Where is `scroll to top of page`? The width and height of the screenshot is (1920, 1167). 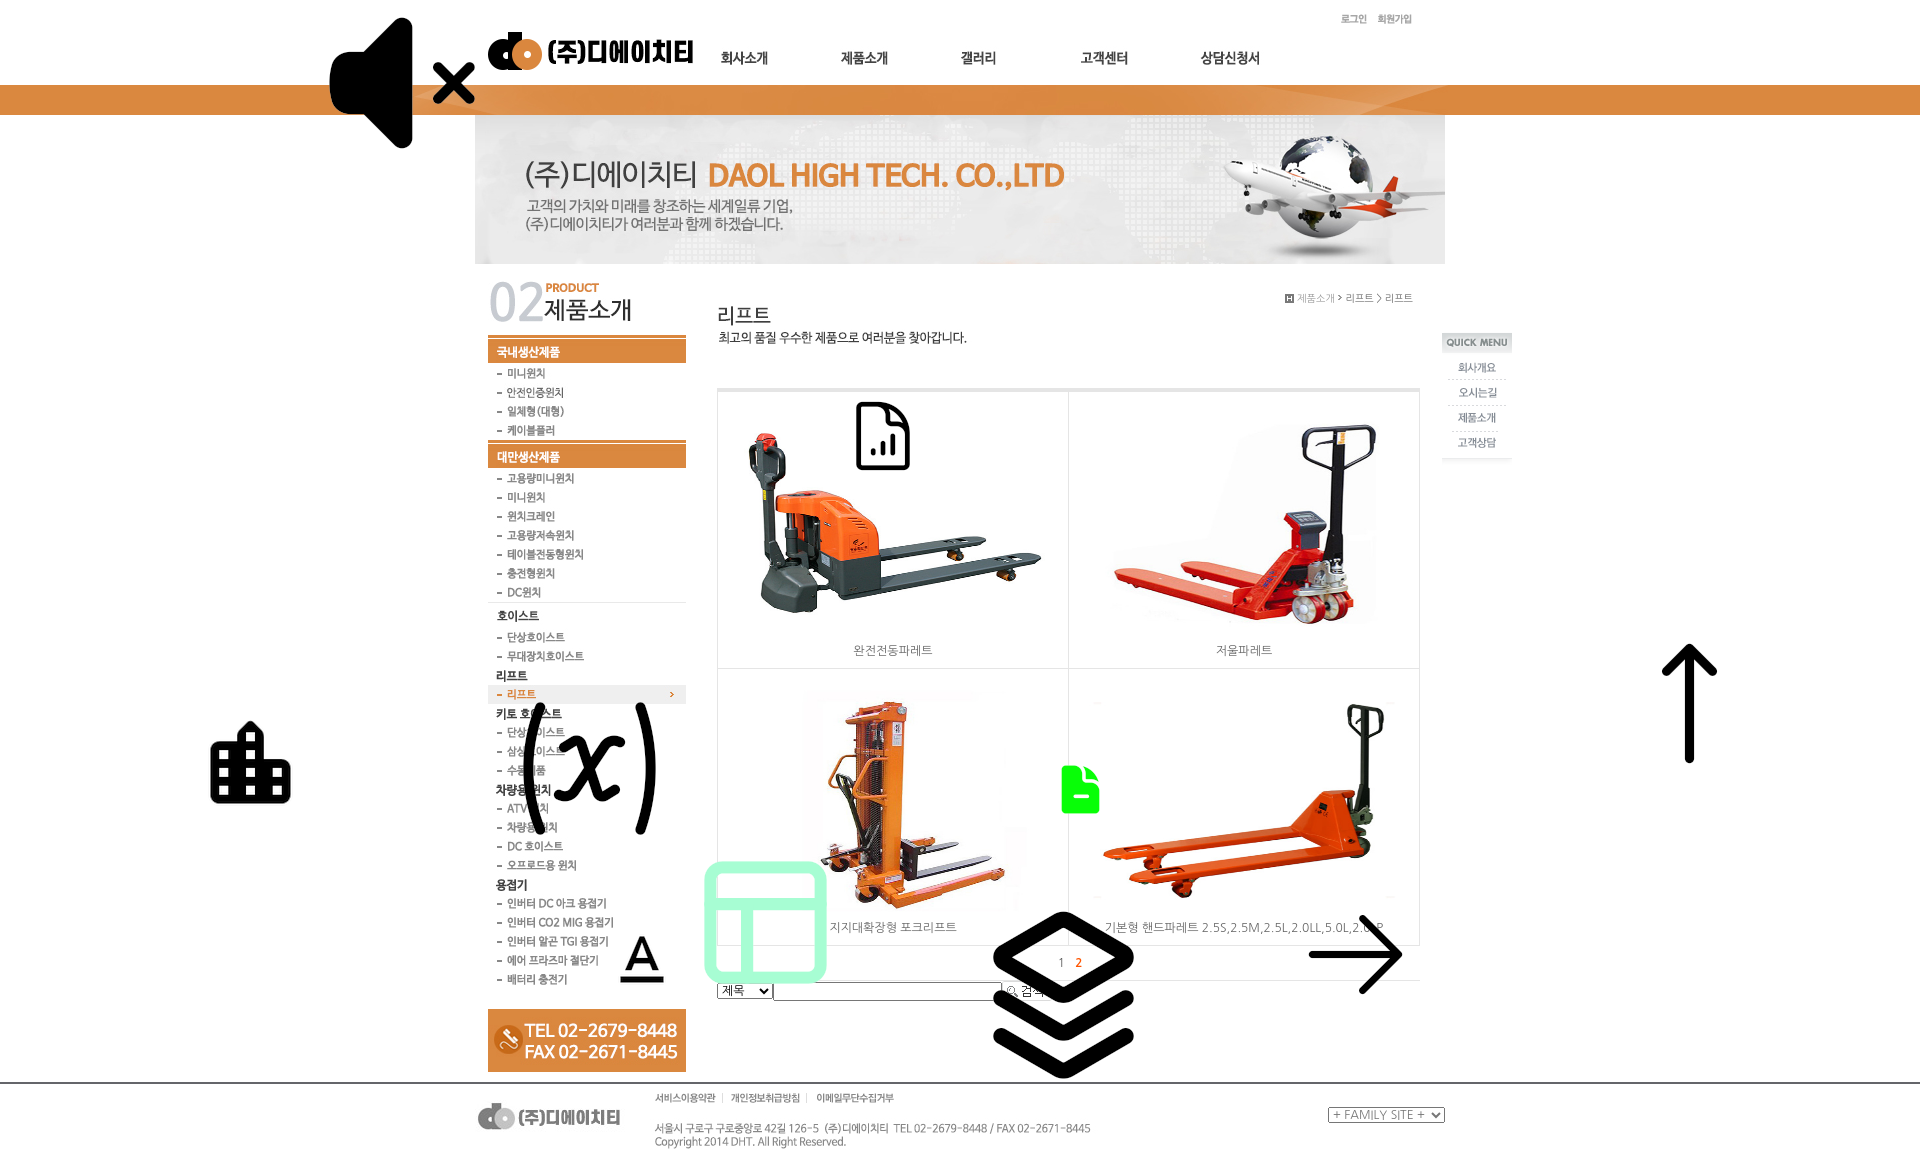 scroll to top of page is located at coordinates (1689, 703).